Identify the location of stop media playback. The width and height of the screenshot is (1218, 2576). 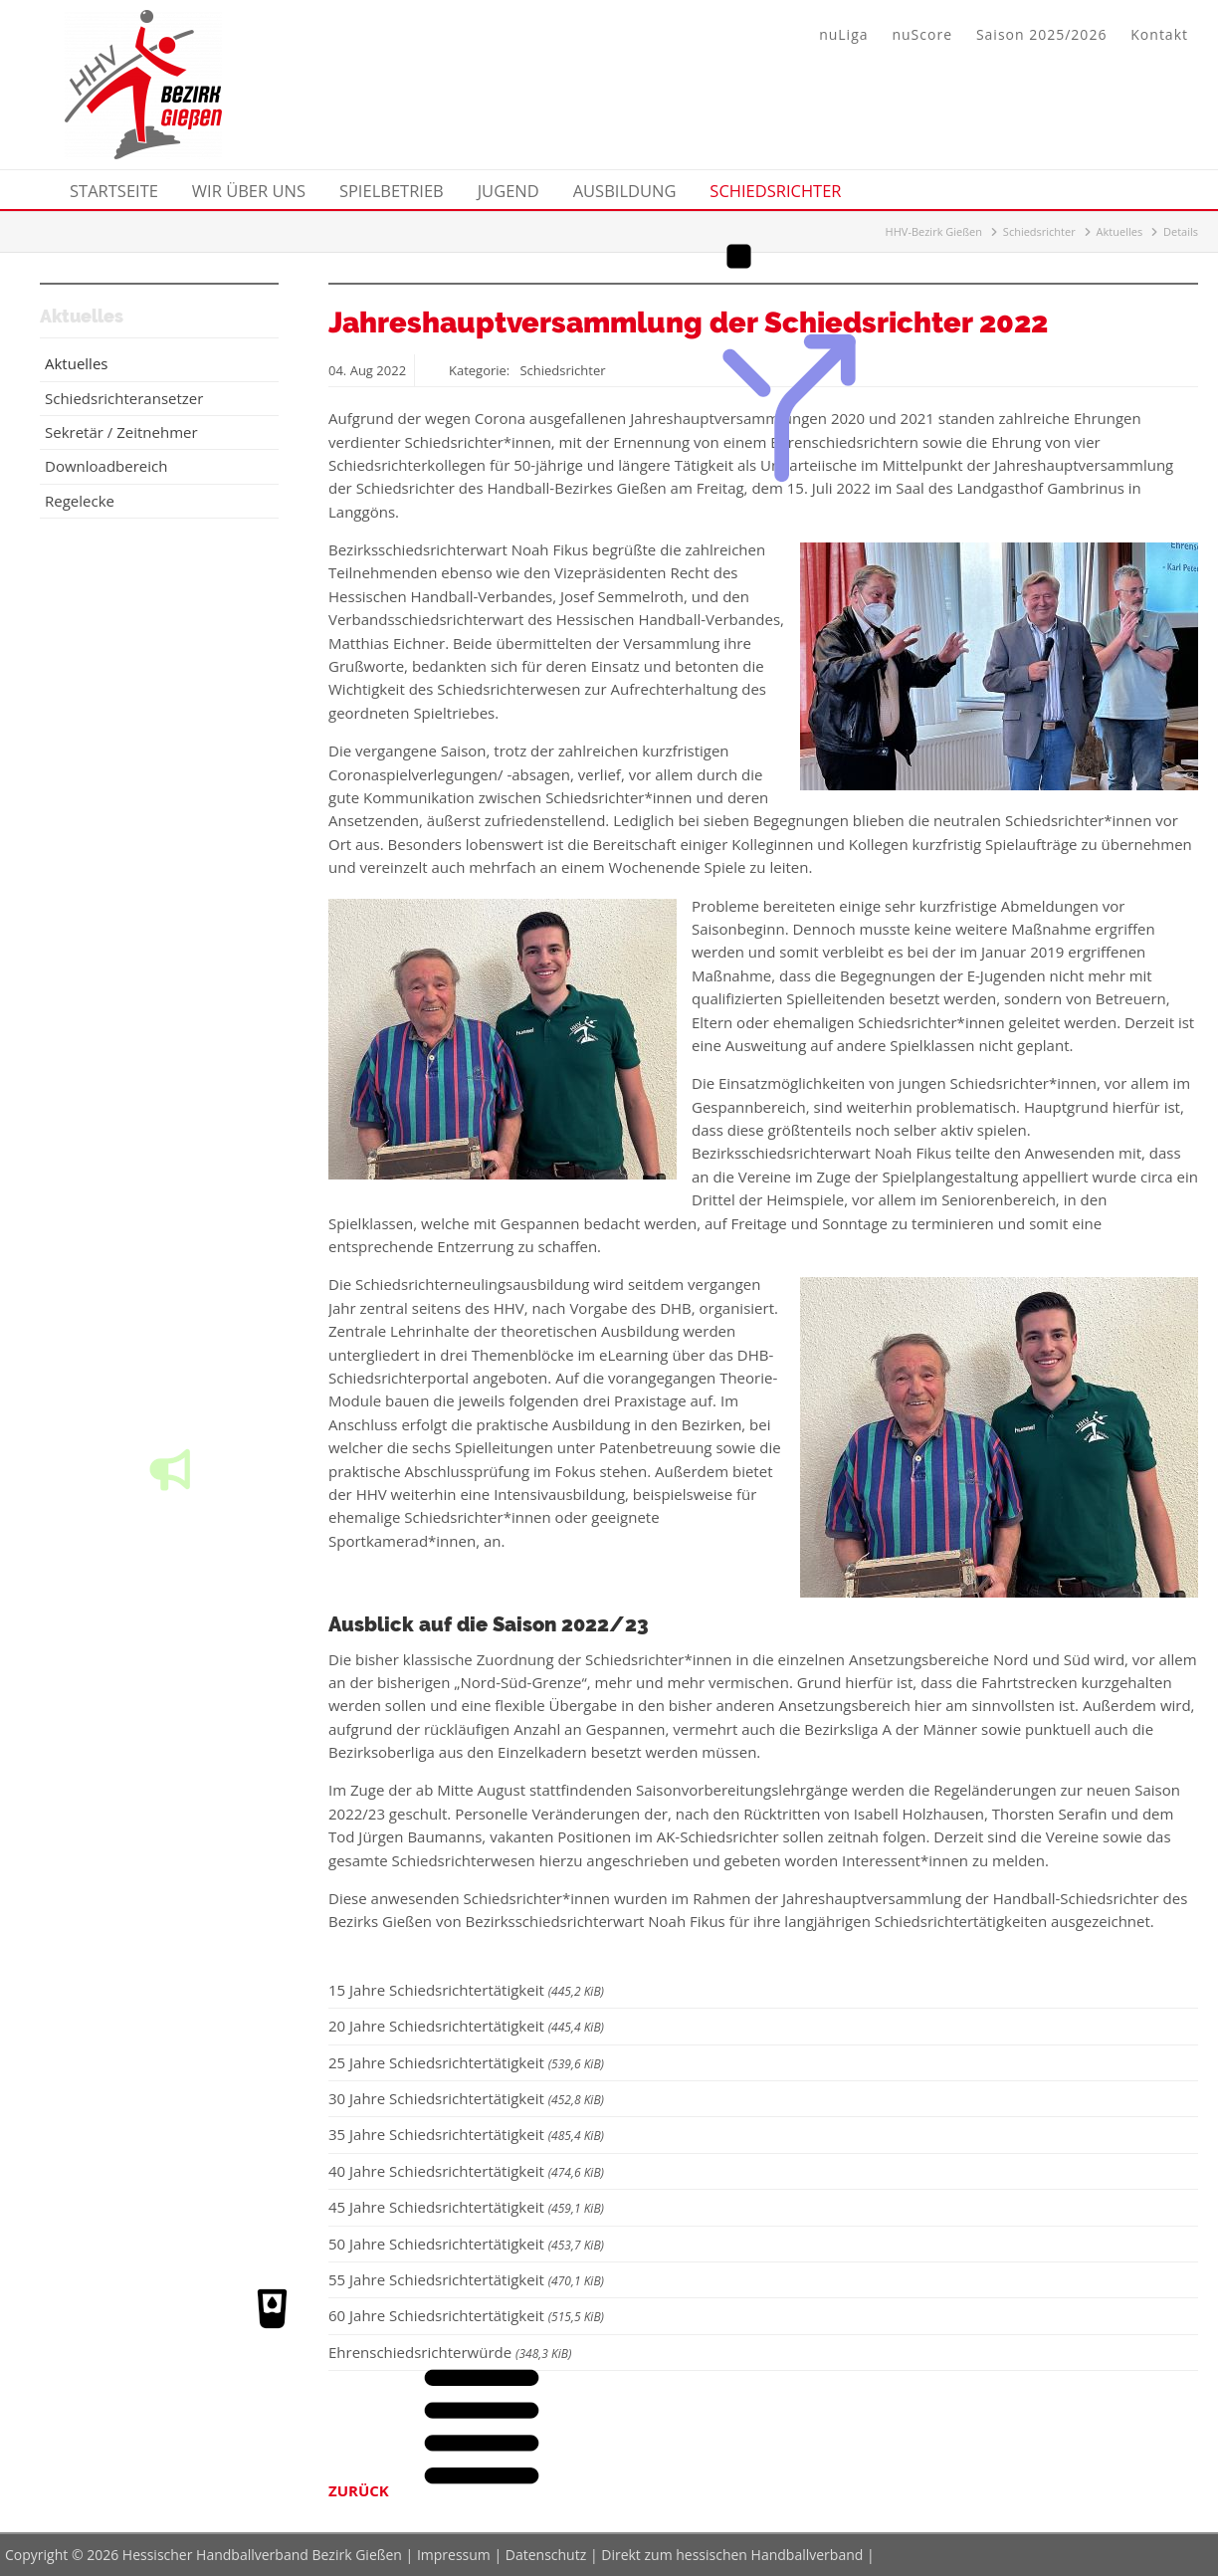
(738, 256).